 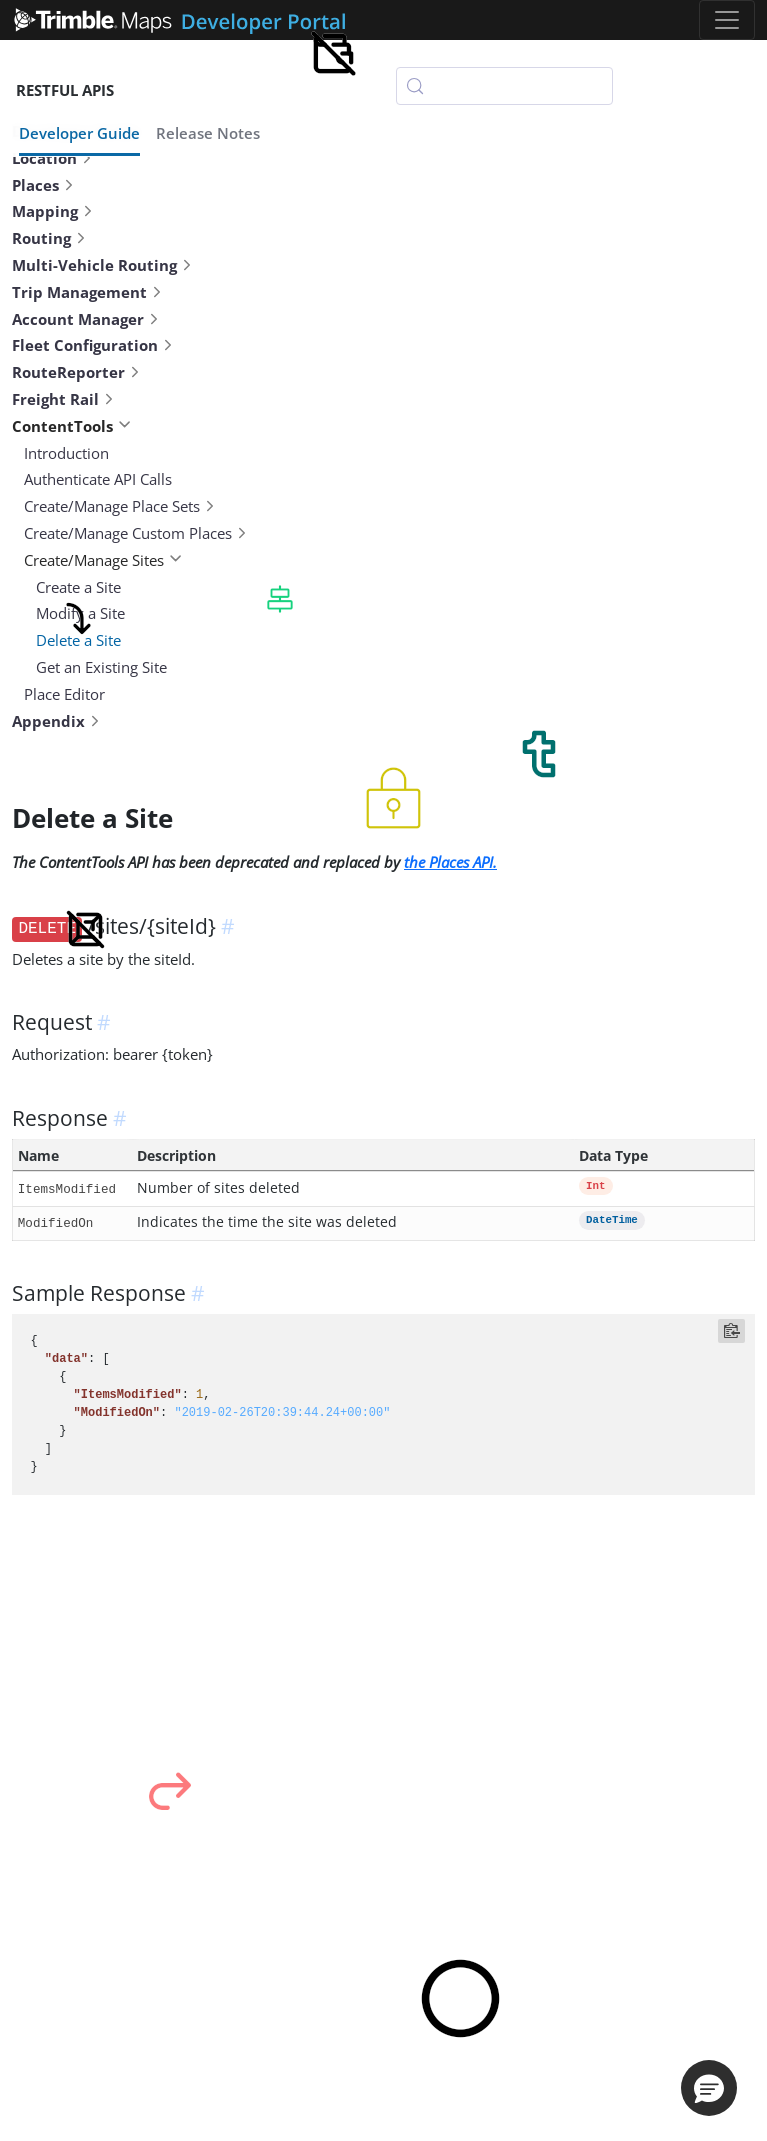 What do you see at coordinates (539, 754) in the screenshot?
I see `open tumblr app` at bounding box center [539, 754].